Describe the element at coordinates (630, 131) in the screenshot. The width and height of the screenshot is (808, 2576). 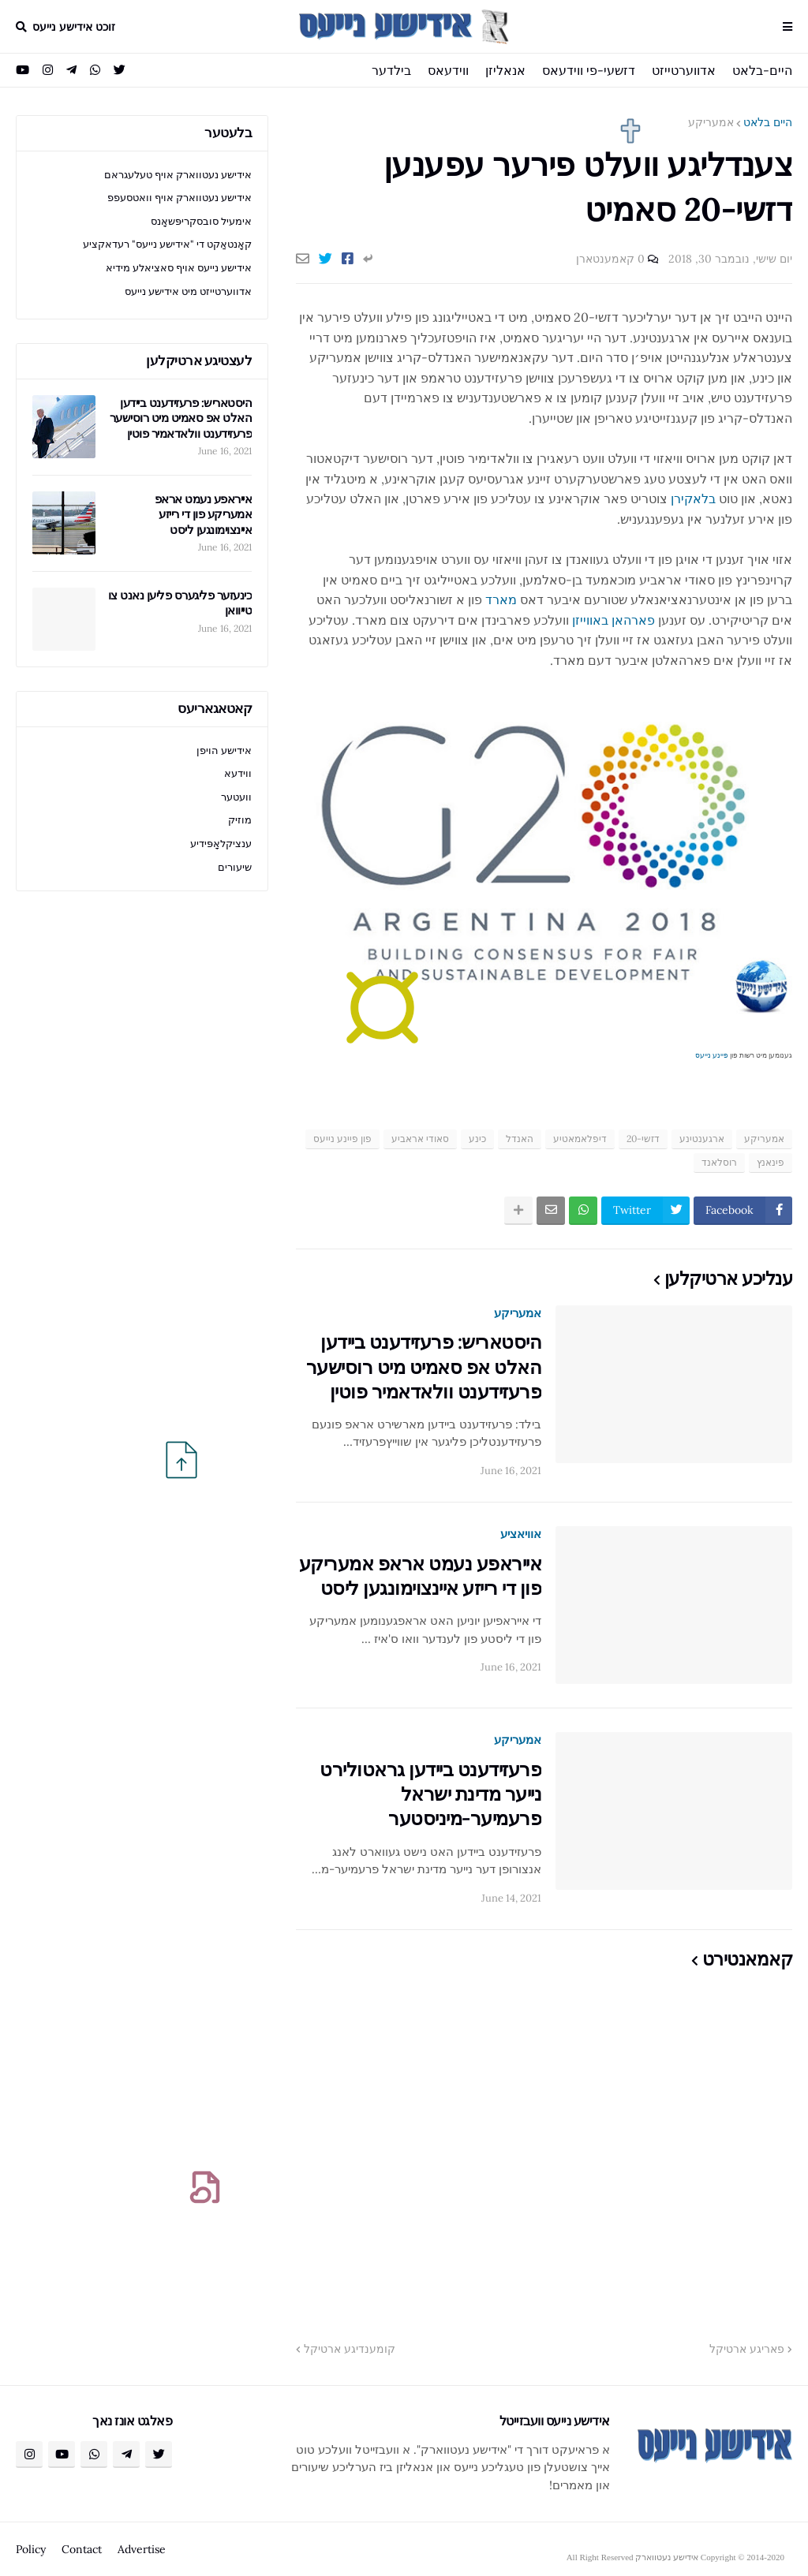
I see `indicates a religious or faith-based feature` at that location.